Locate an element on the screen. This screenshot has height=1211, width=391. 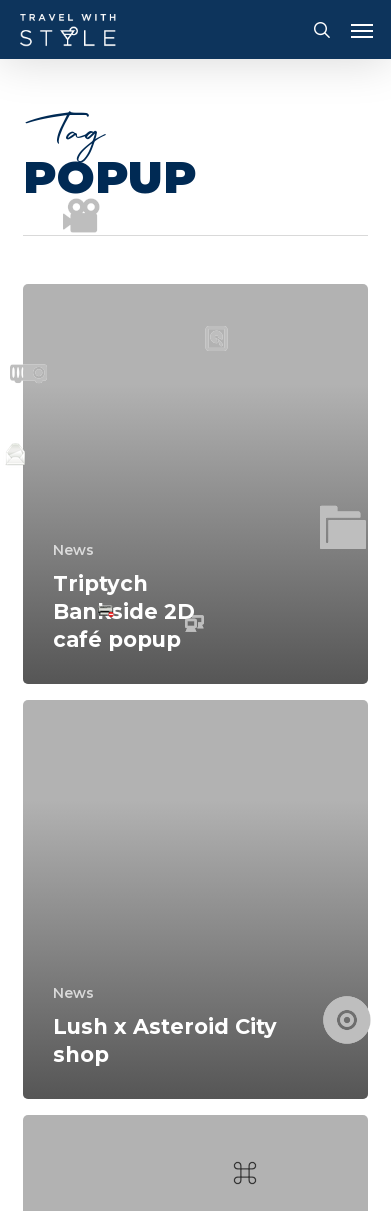
view network workgroup computers is located at coordinates (194, 623).